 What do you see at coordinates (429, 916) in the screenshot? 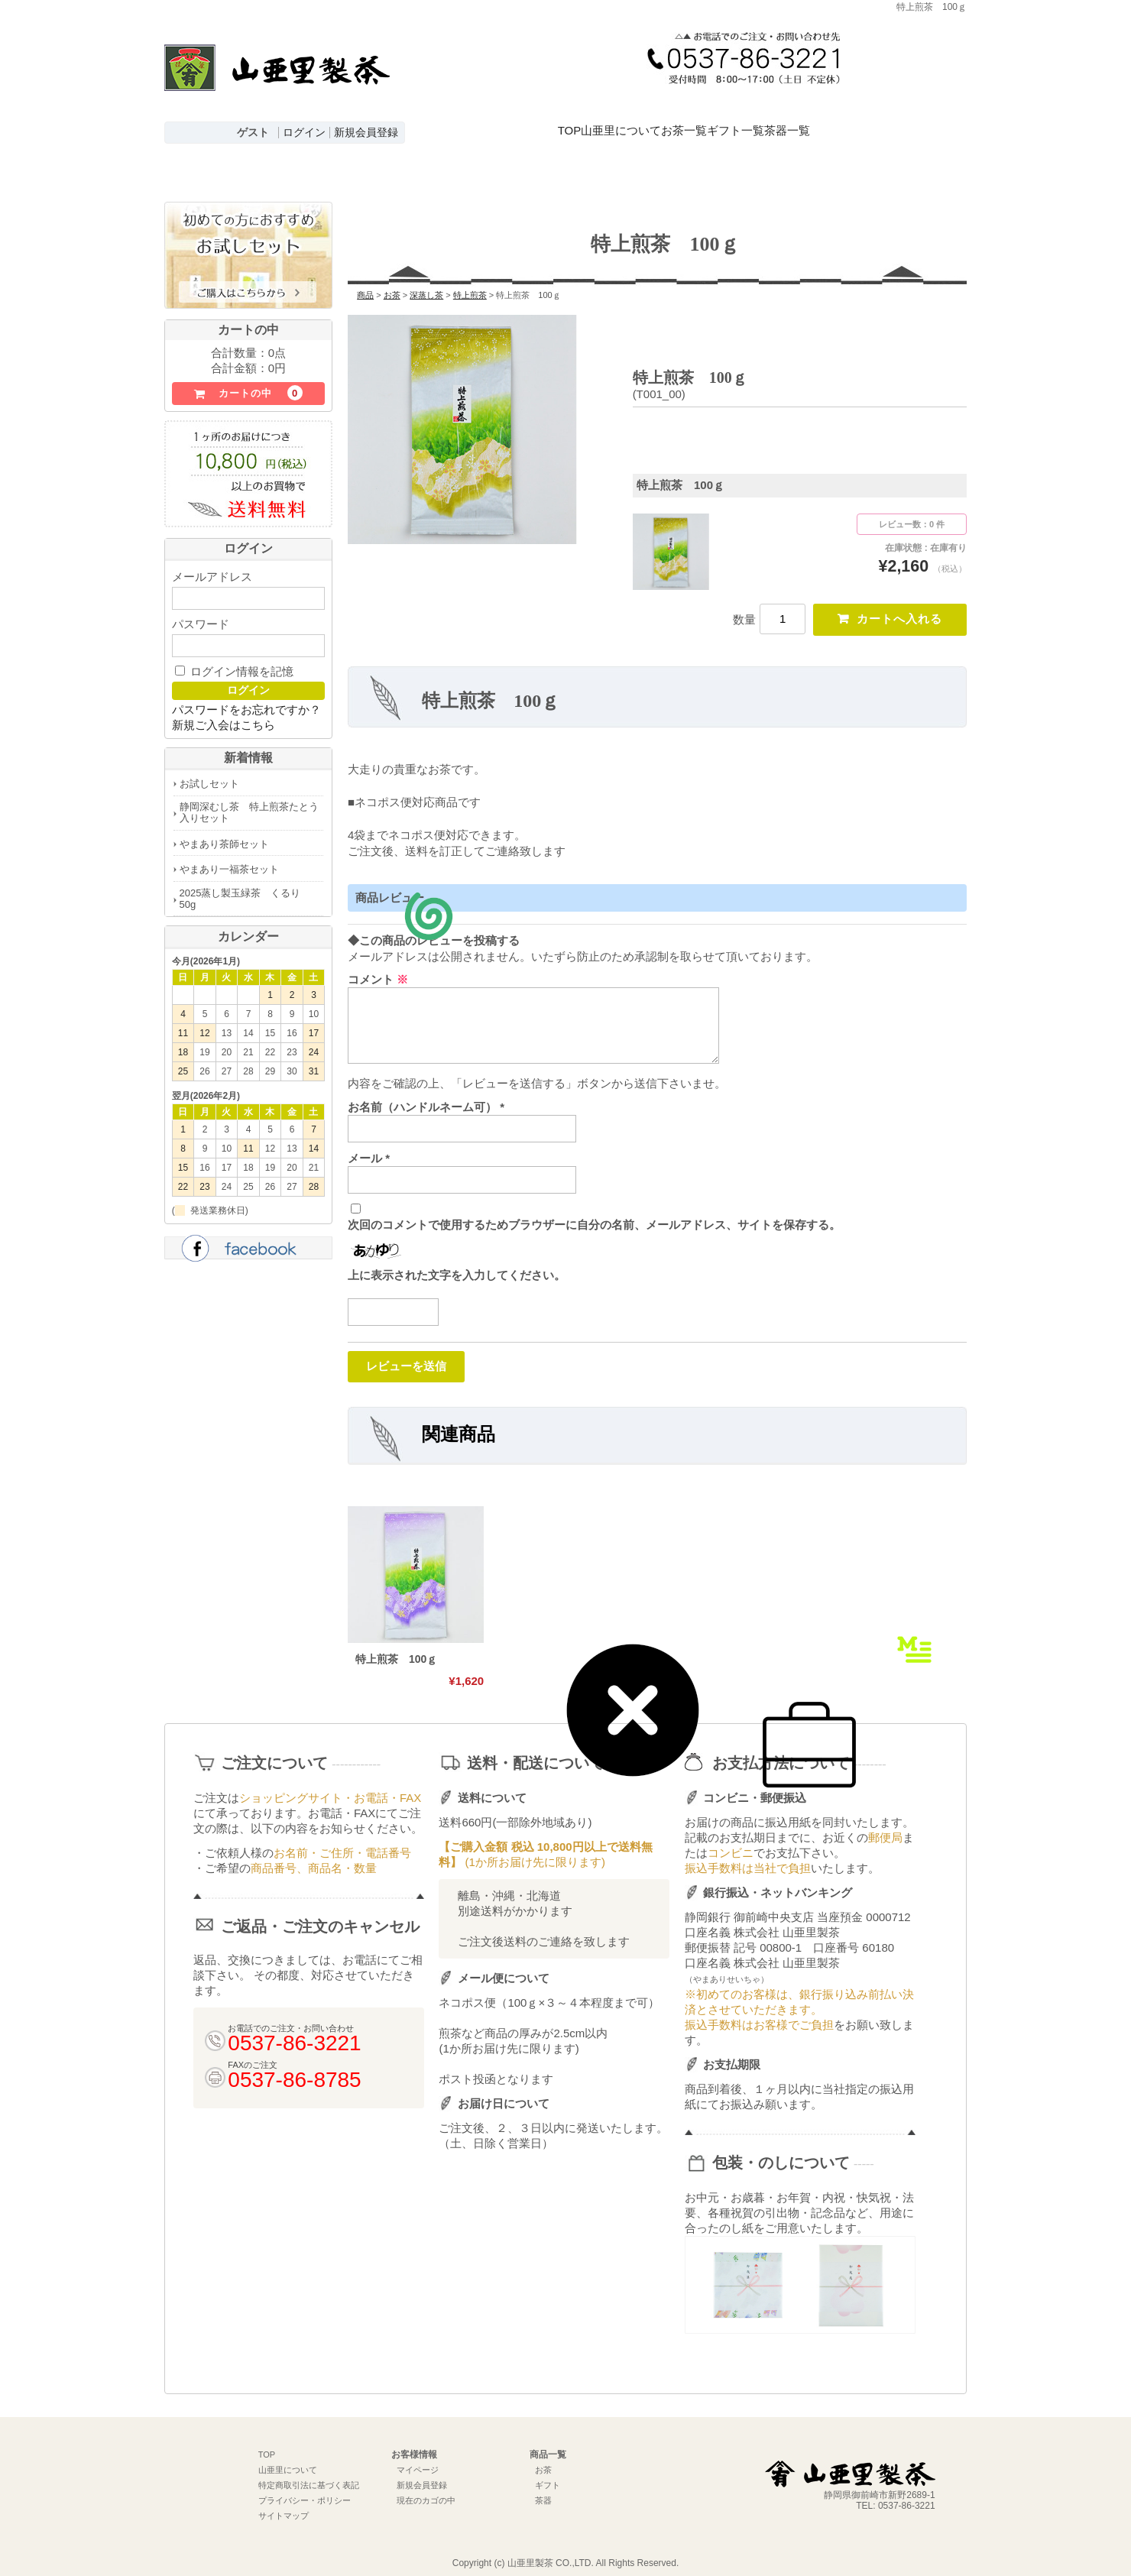
I see `indicates loading or processing in progress` at bounding box center [429, 916].